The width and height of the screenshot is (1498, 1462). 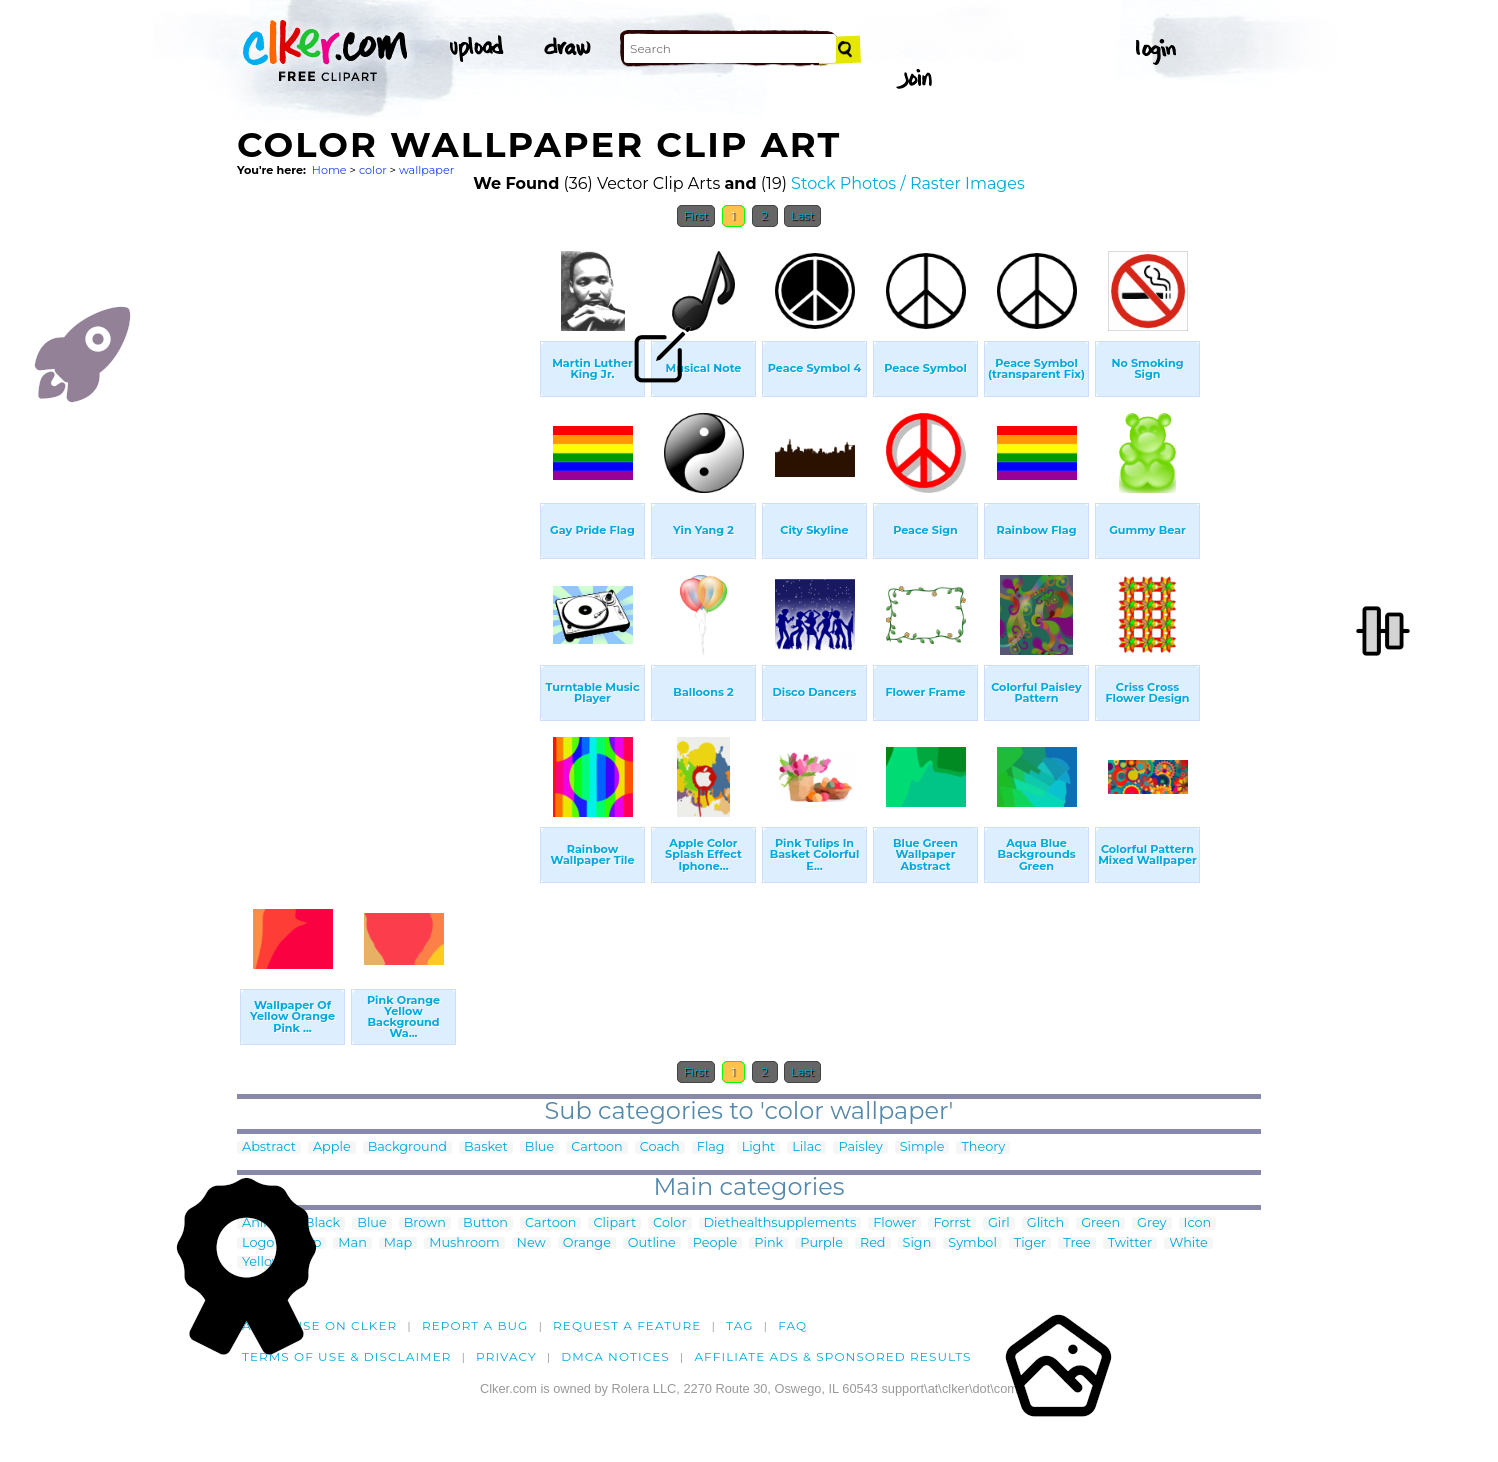 I want to click on view images in a pentagon-shaped frame, so click(x=1058, y=1368).